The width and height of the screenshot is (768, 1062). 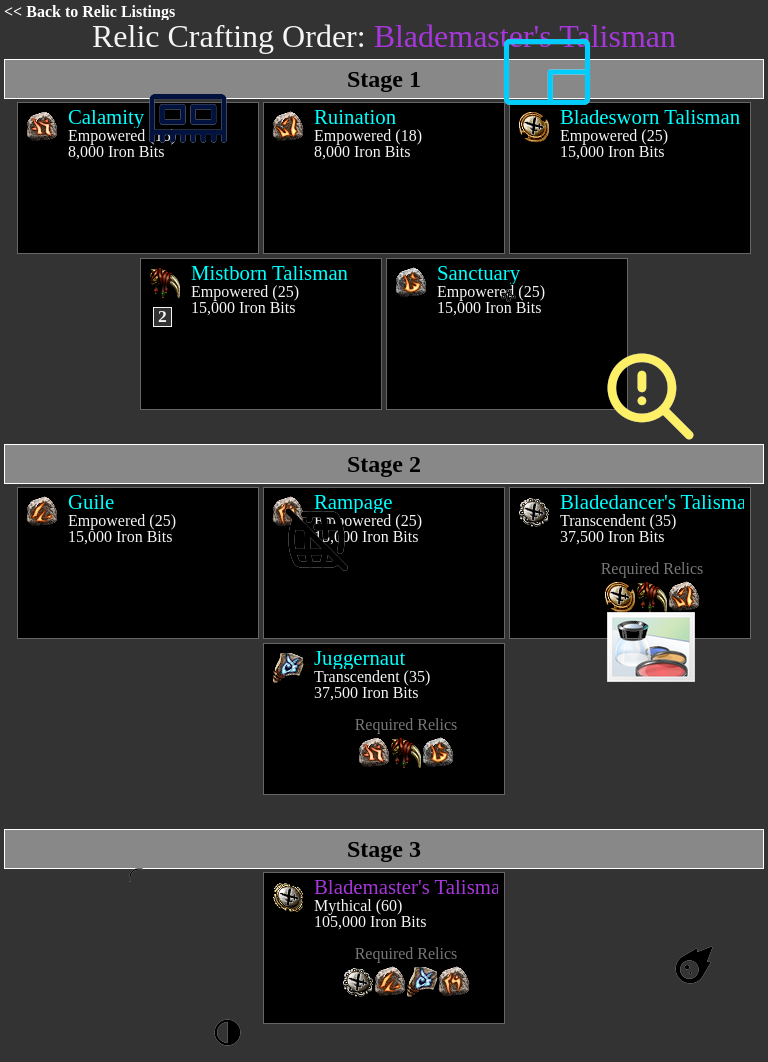 What do you see at coordinates (650, 396) in the screenshot?
I see `search error or warning` at bounding box center [650, 396].